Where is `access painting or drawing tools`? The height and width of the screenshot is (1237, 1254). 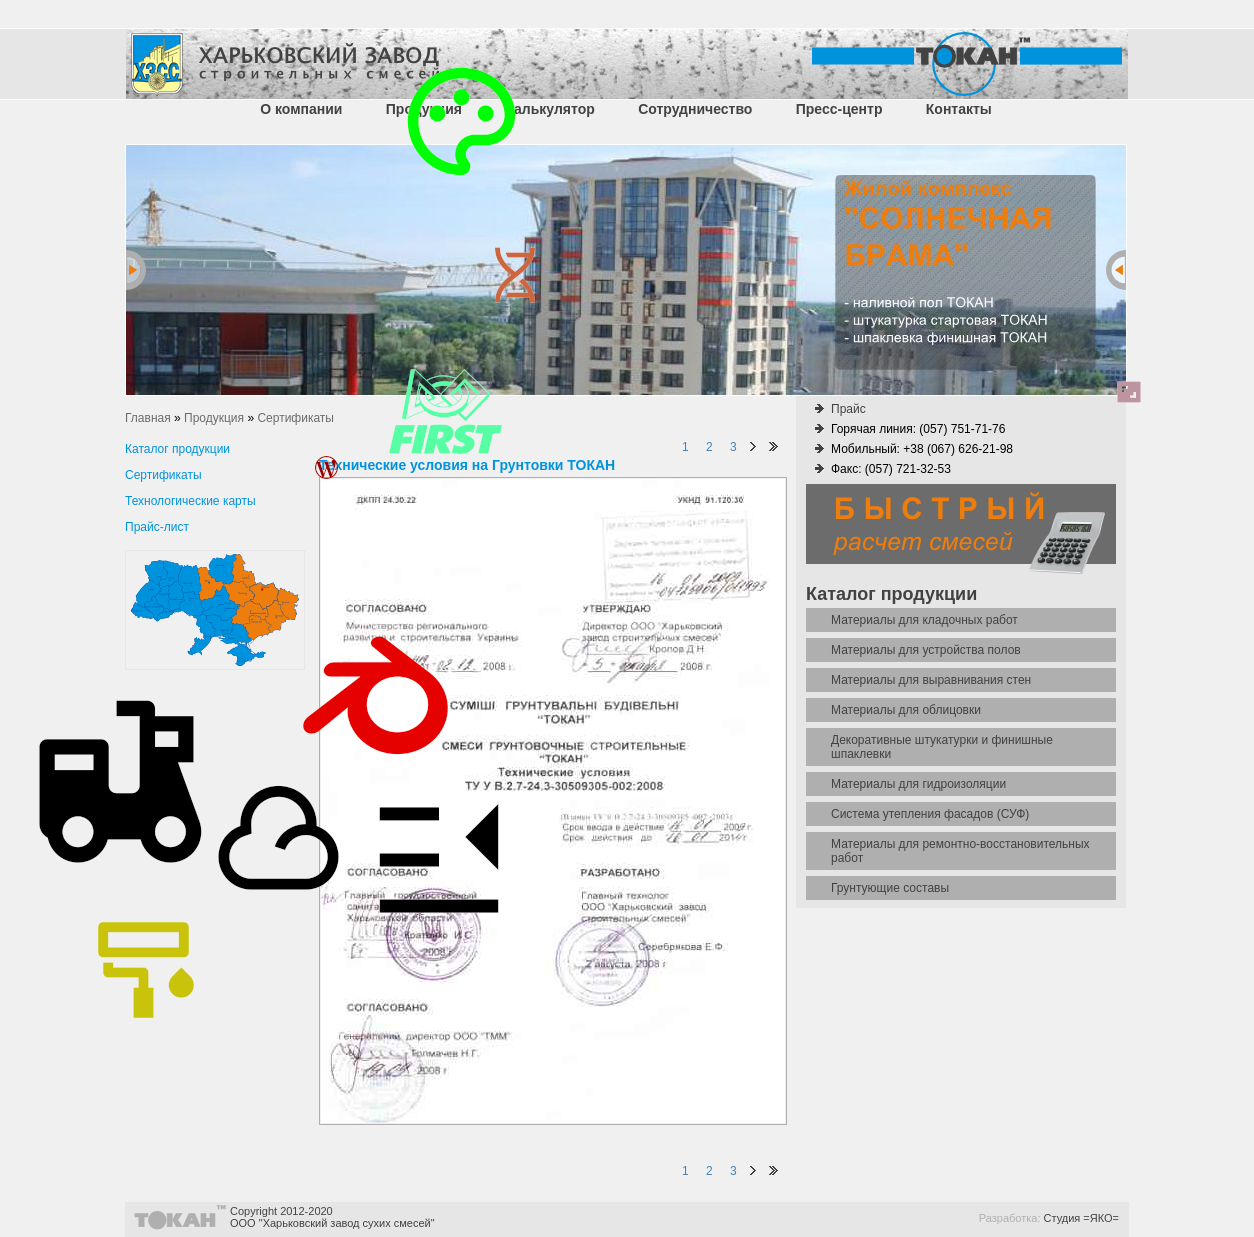
access painting or drawing tools is located at coordinates (143, 967).